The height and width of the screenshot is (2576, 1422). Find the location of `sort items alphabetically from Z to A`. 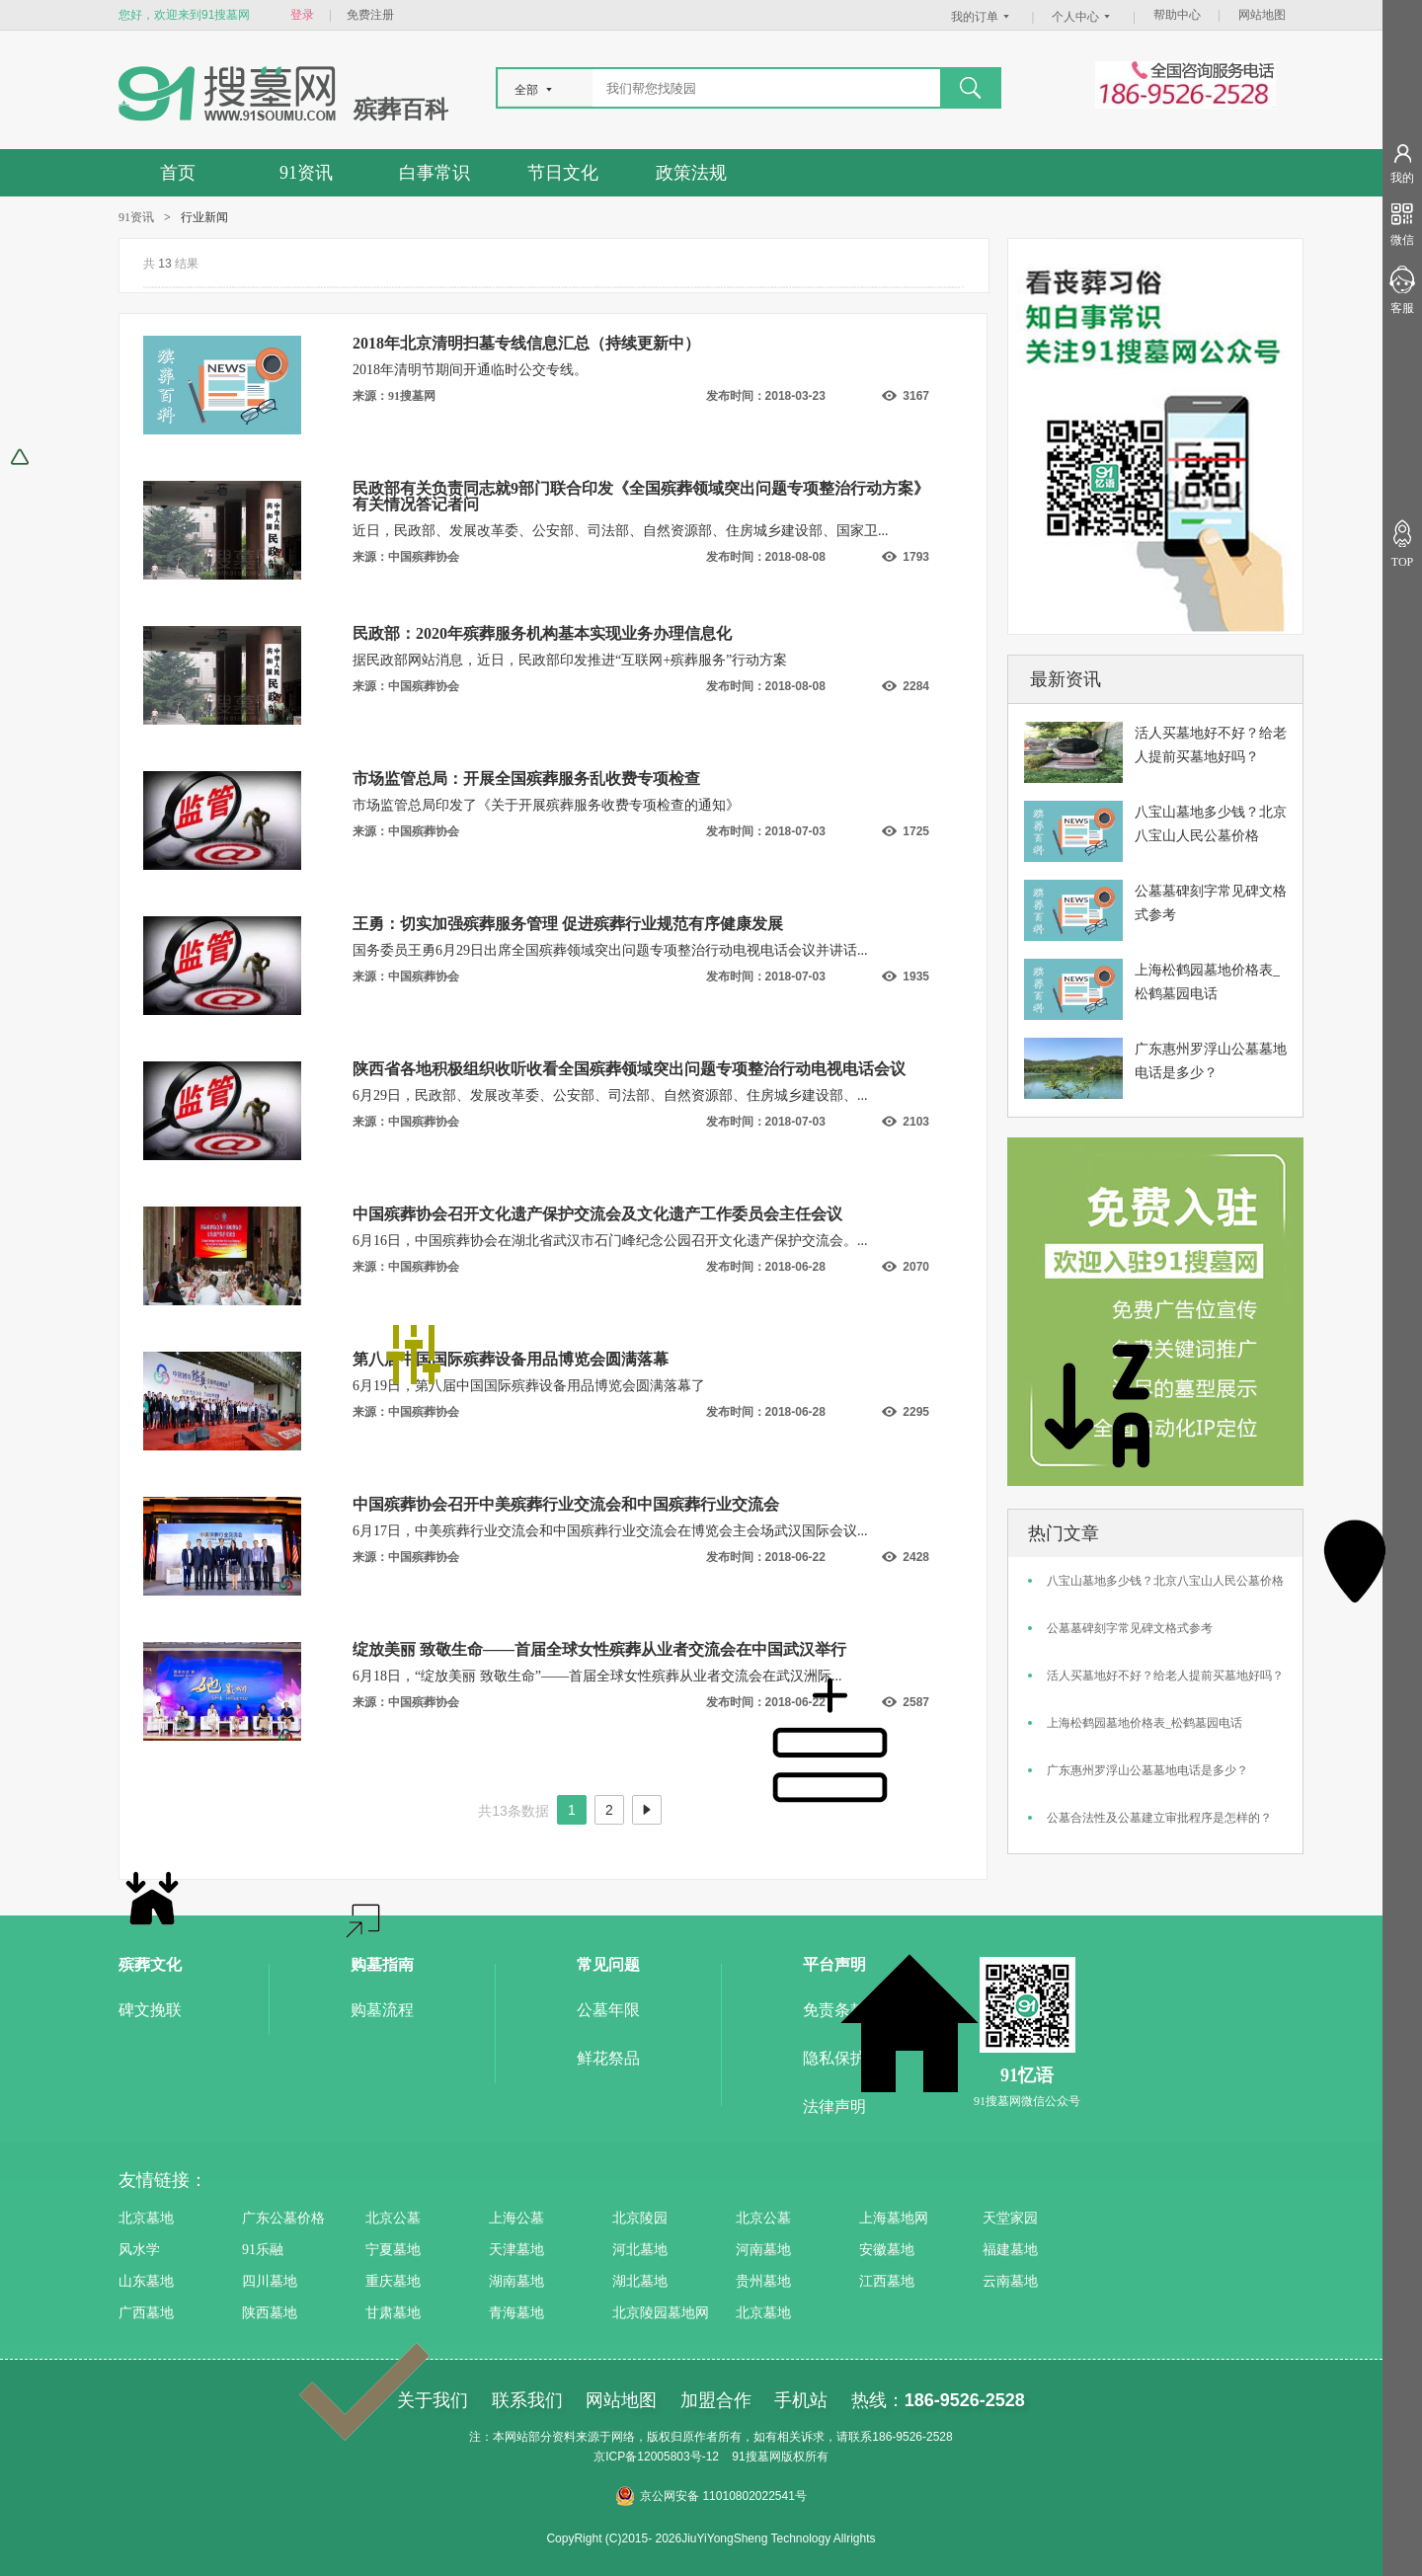

sort items alphabetically from Z to A is located at coordinates (1100, 1406).